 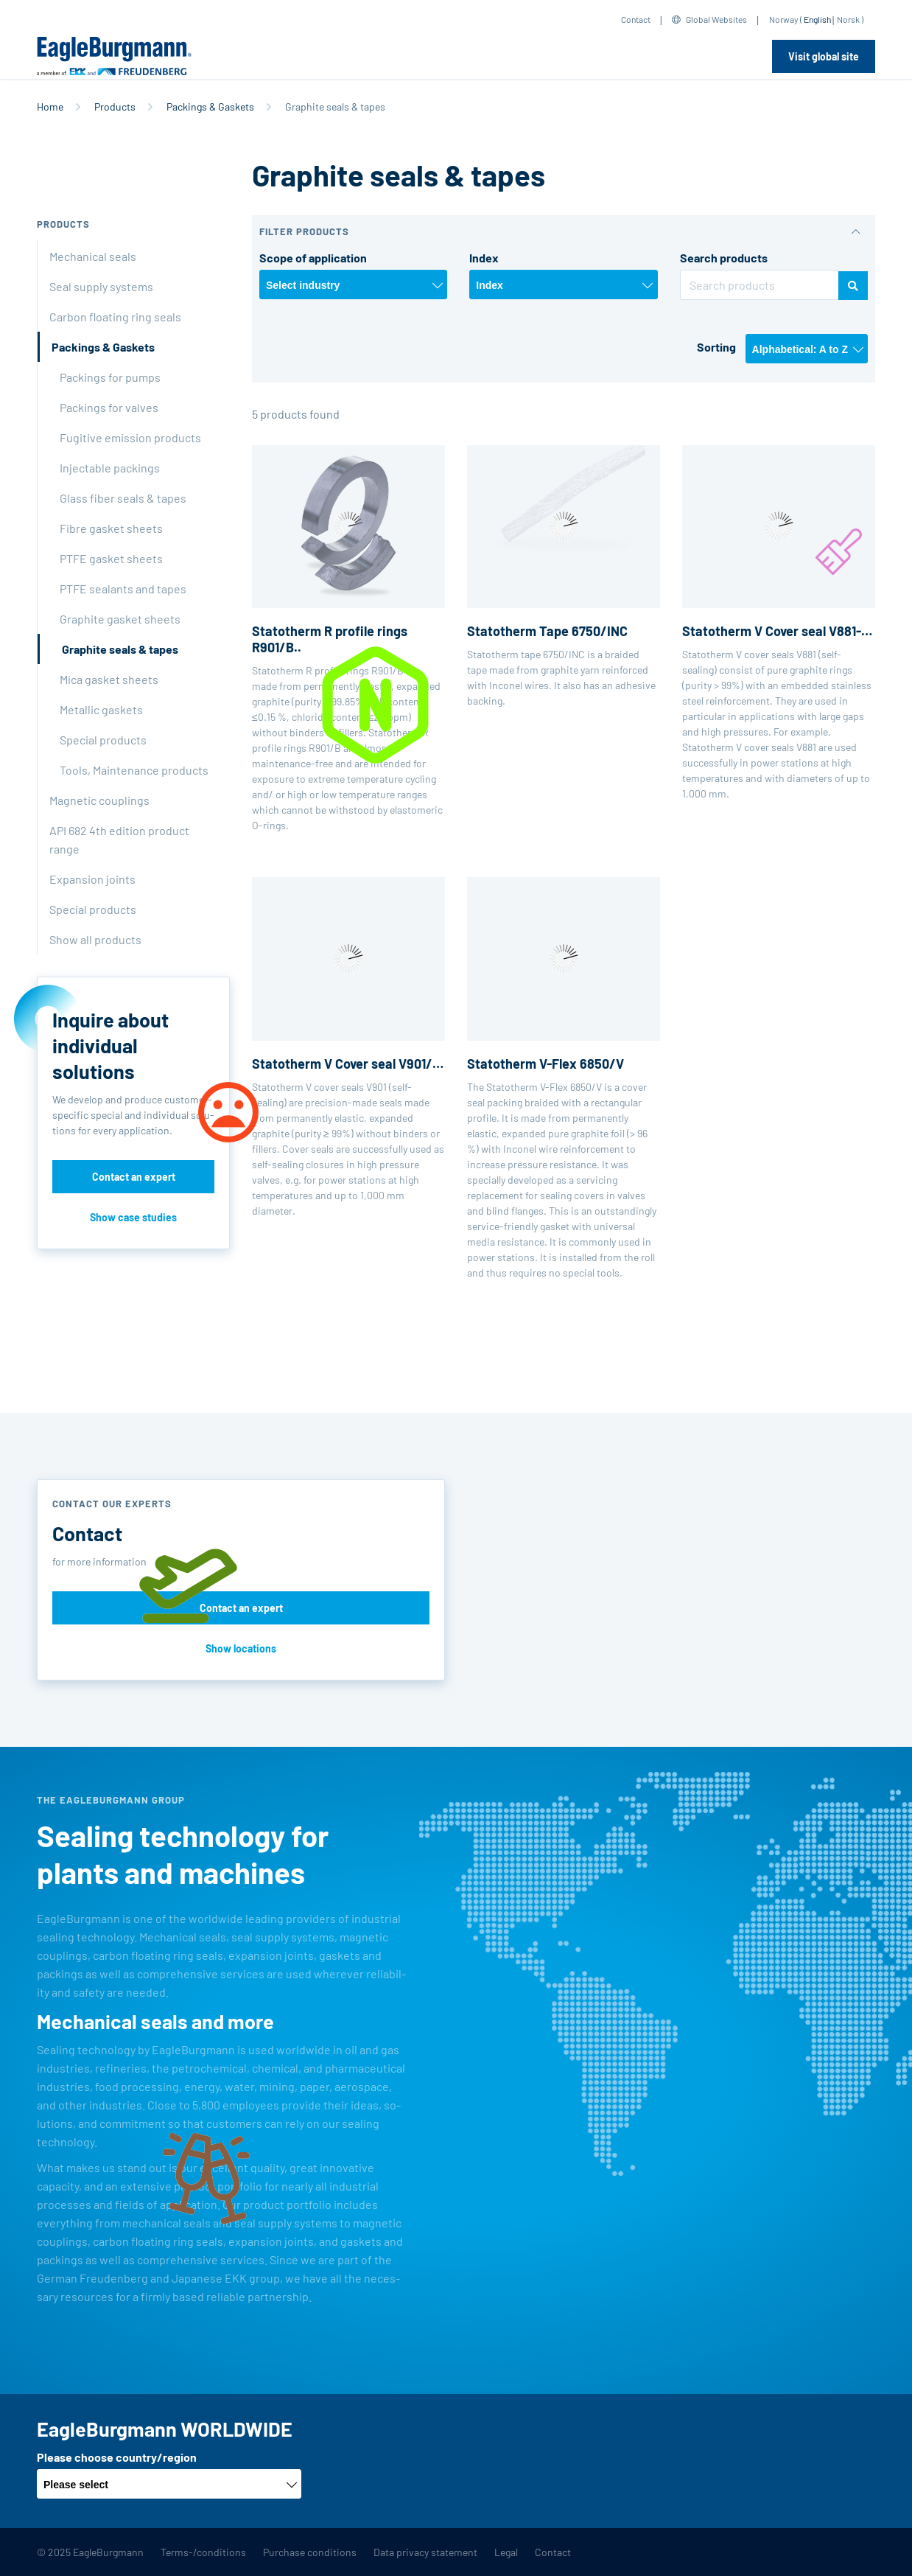 What do you see at coordinates (188, 1583) in the screenshot?
I see `departing flight status indicator` at bounding box center [188, 1583].